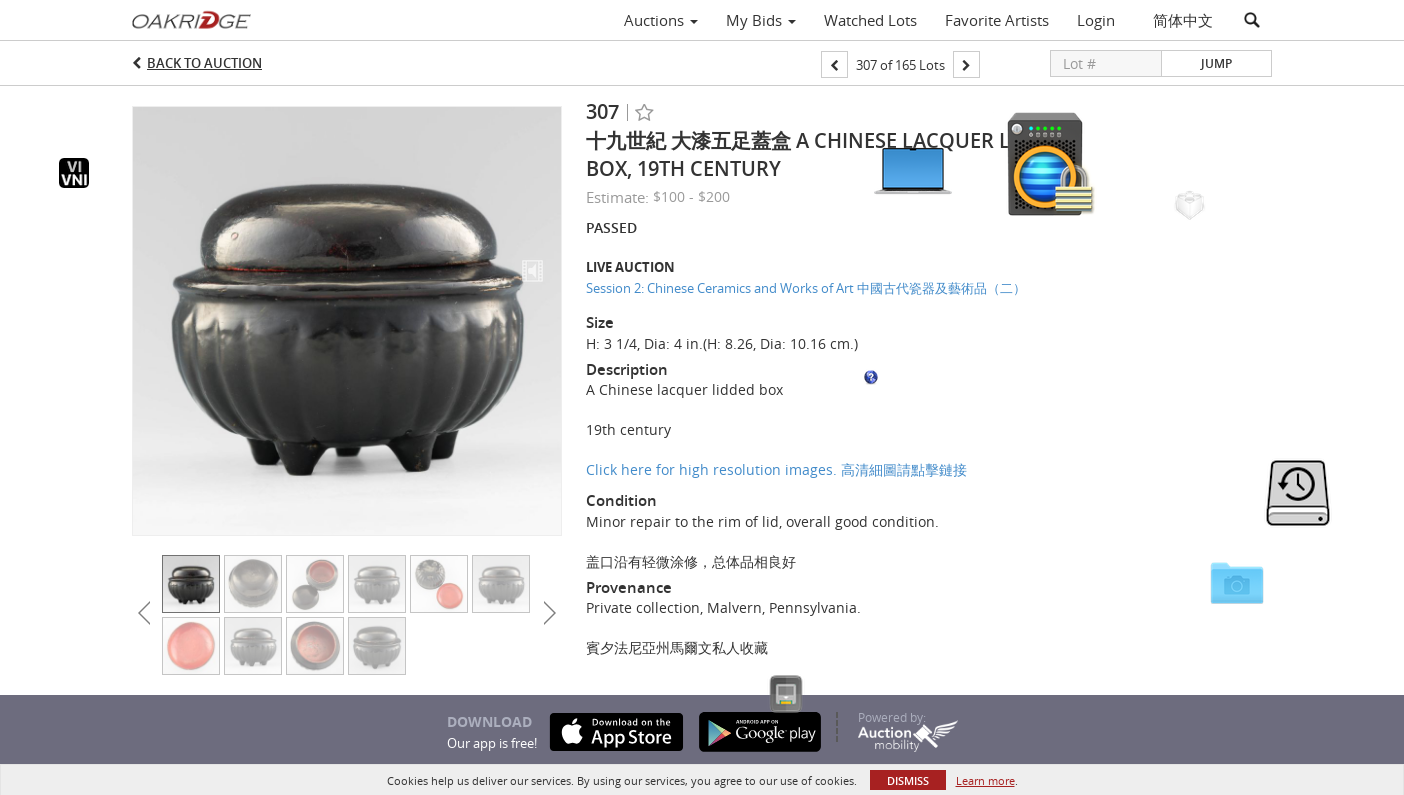 Image resolution: width=1404 pixels, height=795 pixels. Describe the element at coordinates (74, 173) in the screenshot. I see `switch to vietnamese keyboard input (vni encoding)` at that location.